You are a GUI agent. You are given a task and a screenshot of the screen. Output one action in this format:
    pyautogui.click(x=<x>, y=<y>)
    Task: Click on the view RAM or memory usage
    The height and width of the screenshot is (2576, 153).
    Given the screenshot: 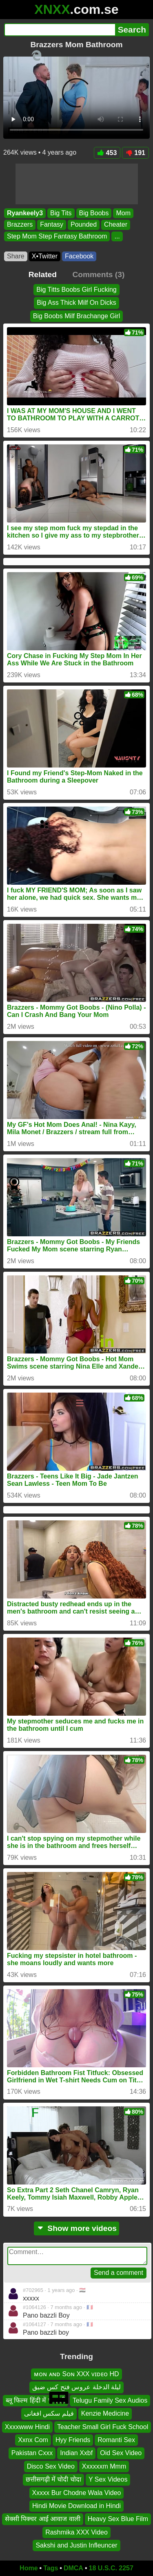 What is the action you would take?
    pyautogui.click(x=59, y=2398)
    